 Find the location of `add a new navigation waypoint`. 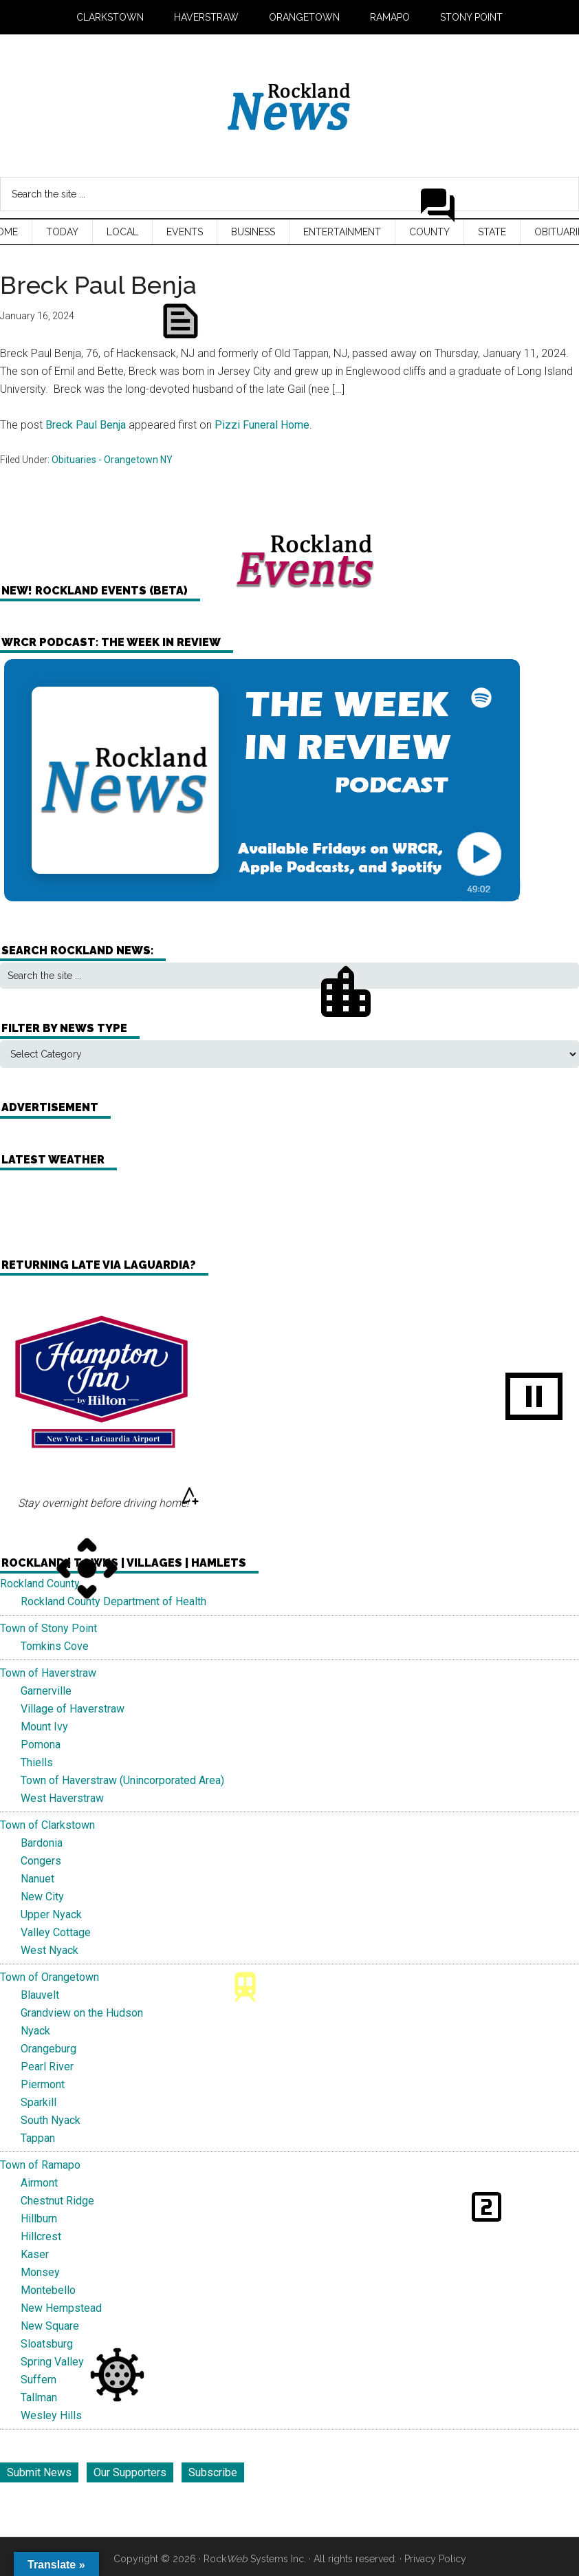

add a new navigation waypoint is located at coordinates (189, 1495).